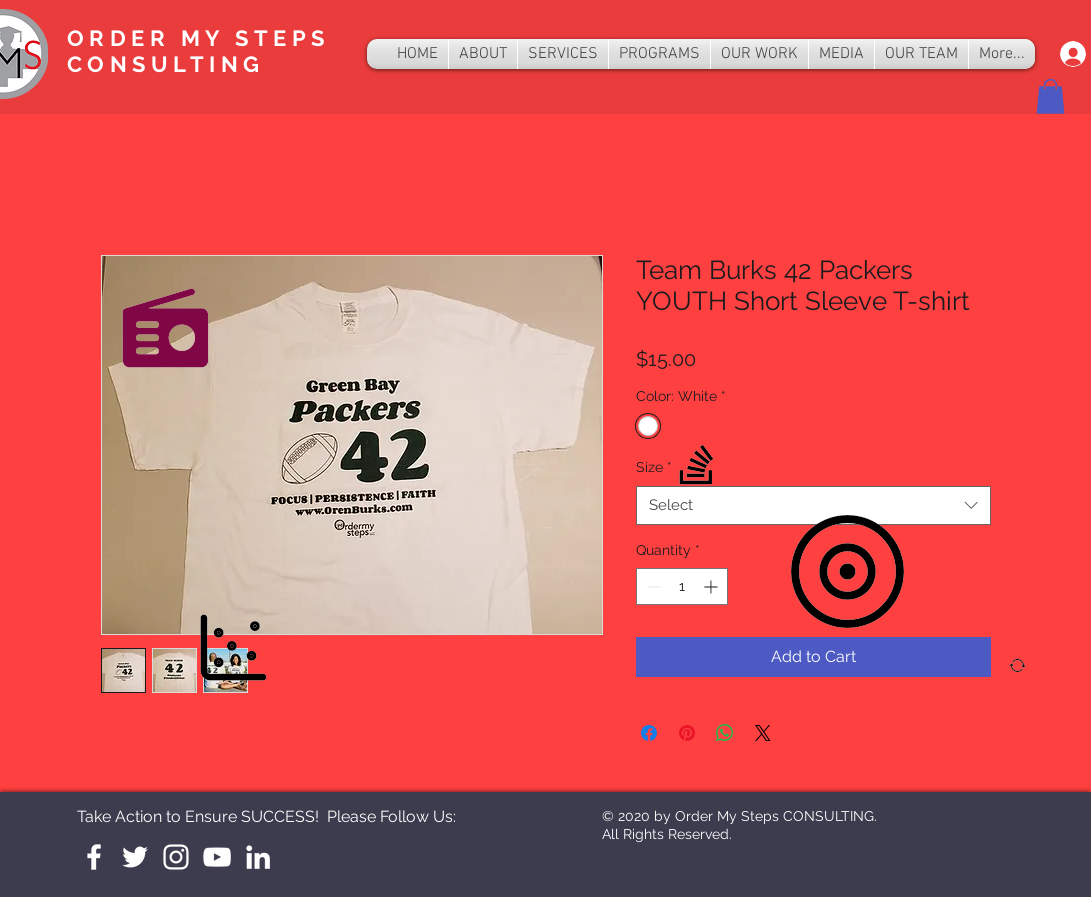 The width and height of the screenshot is (1091, 897). What do you see at coordinates (1017, 665) in the screenshot?
I see `sync data across devices` at bounding box center [1017, 665].